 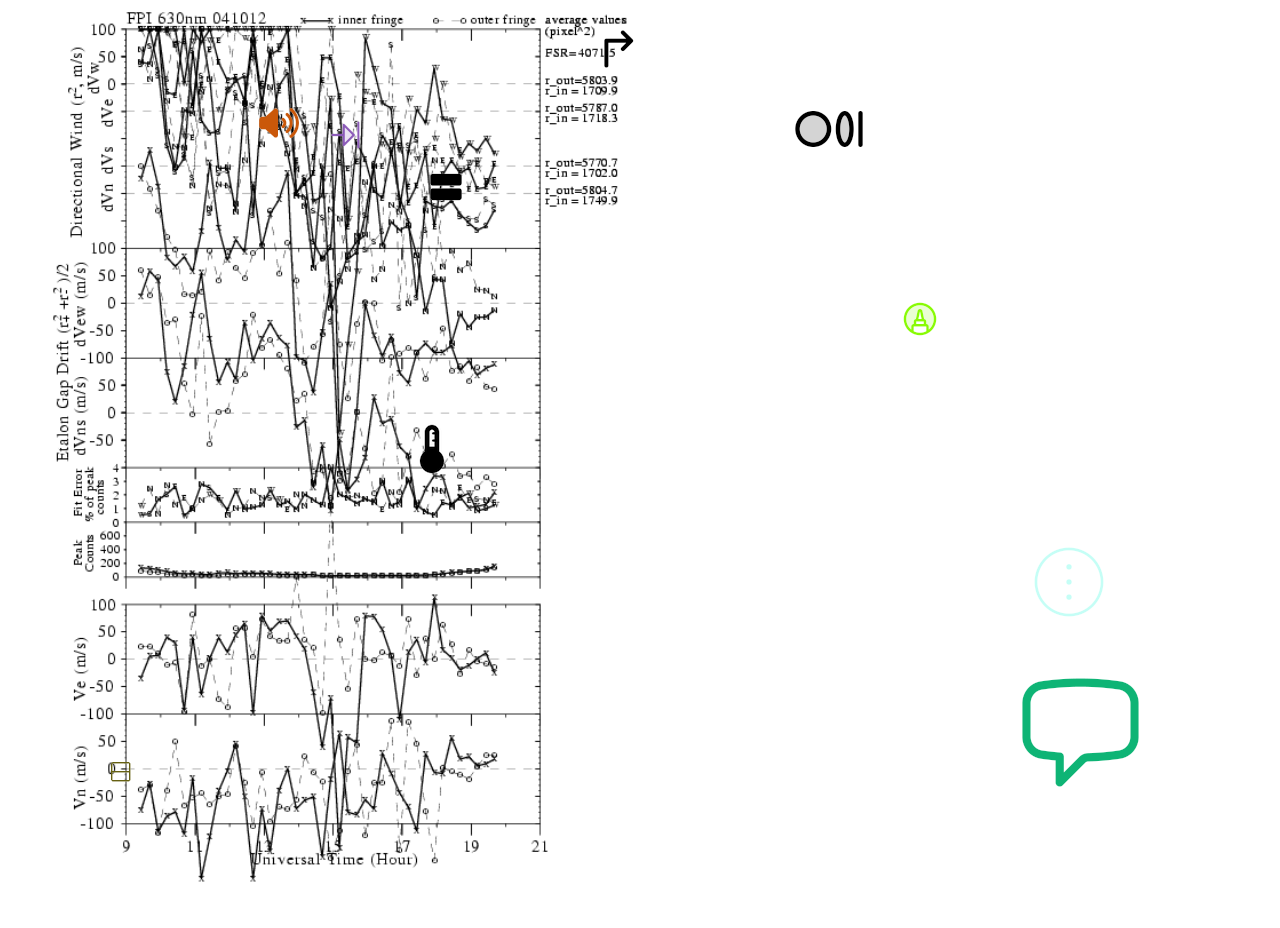 What do you see at coordinates (920, 319) in the screenshot?
I see `select marker or highlighter tool` at bounding box center [920, 319].